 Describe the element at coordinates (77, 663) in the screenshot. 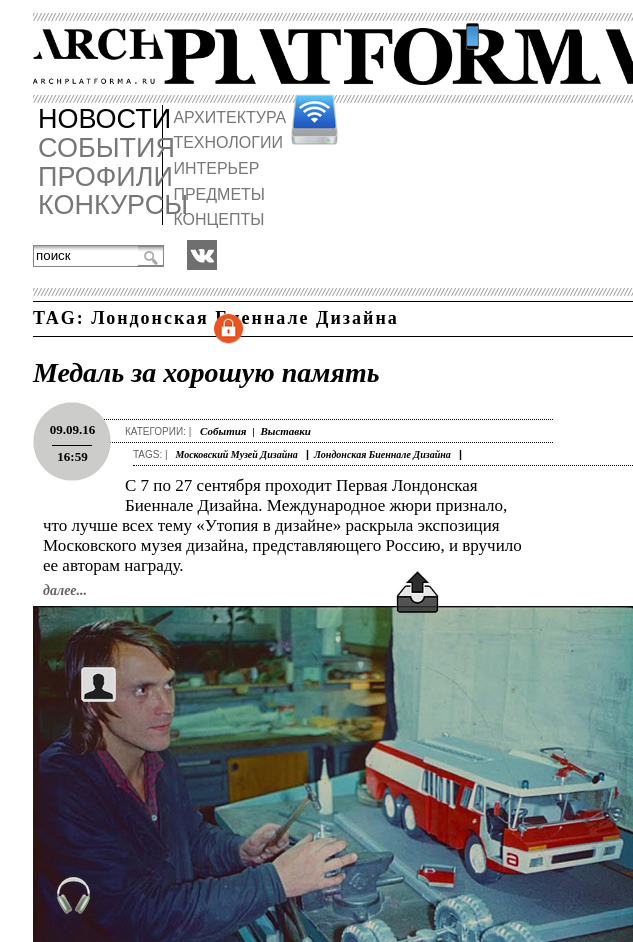

I see `indicates user-generated content in the library` at that location.